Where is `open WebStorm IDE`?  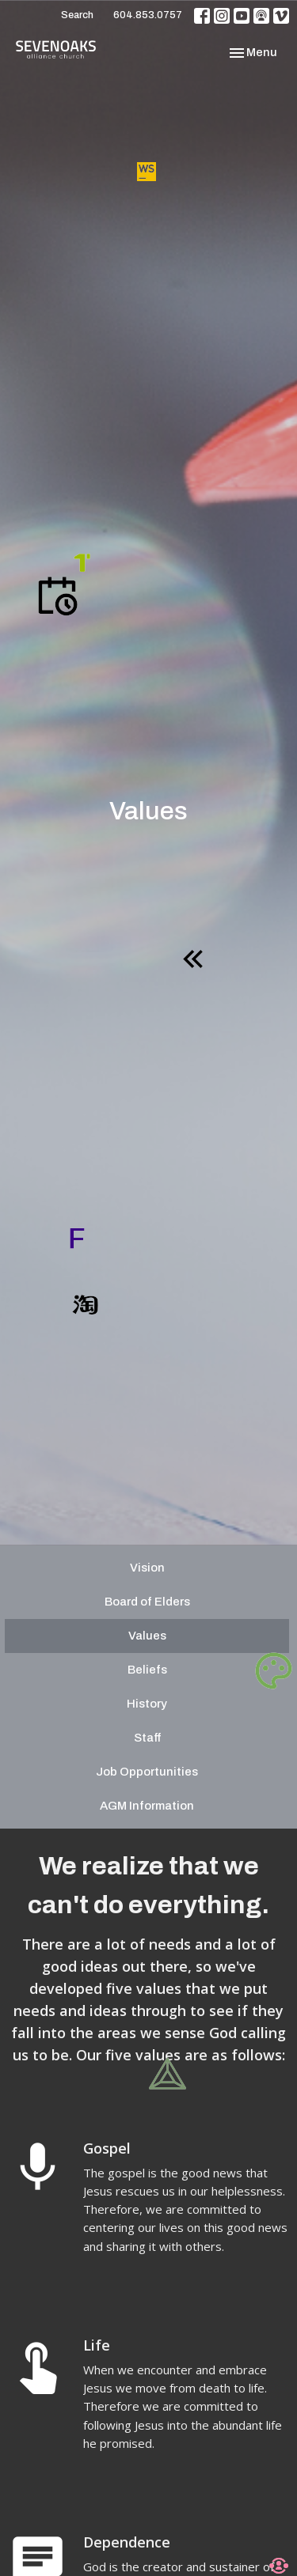 open WebStorm IDE is located at coordinates (147, 172).